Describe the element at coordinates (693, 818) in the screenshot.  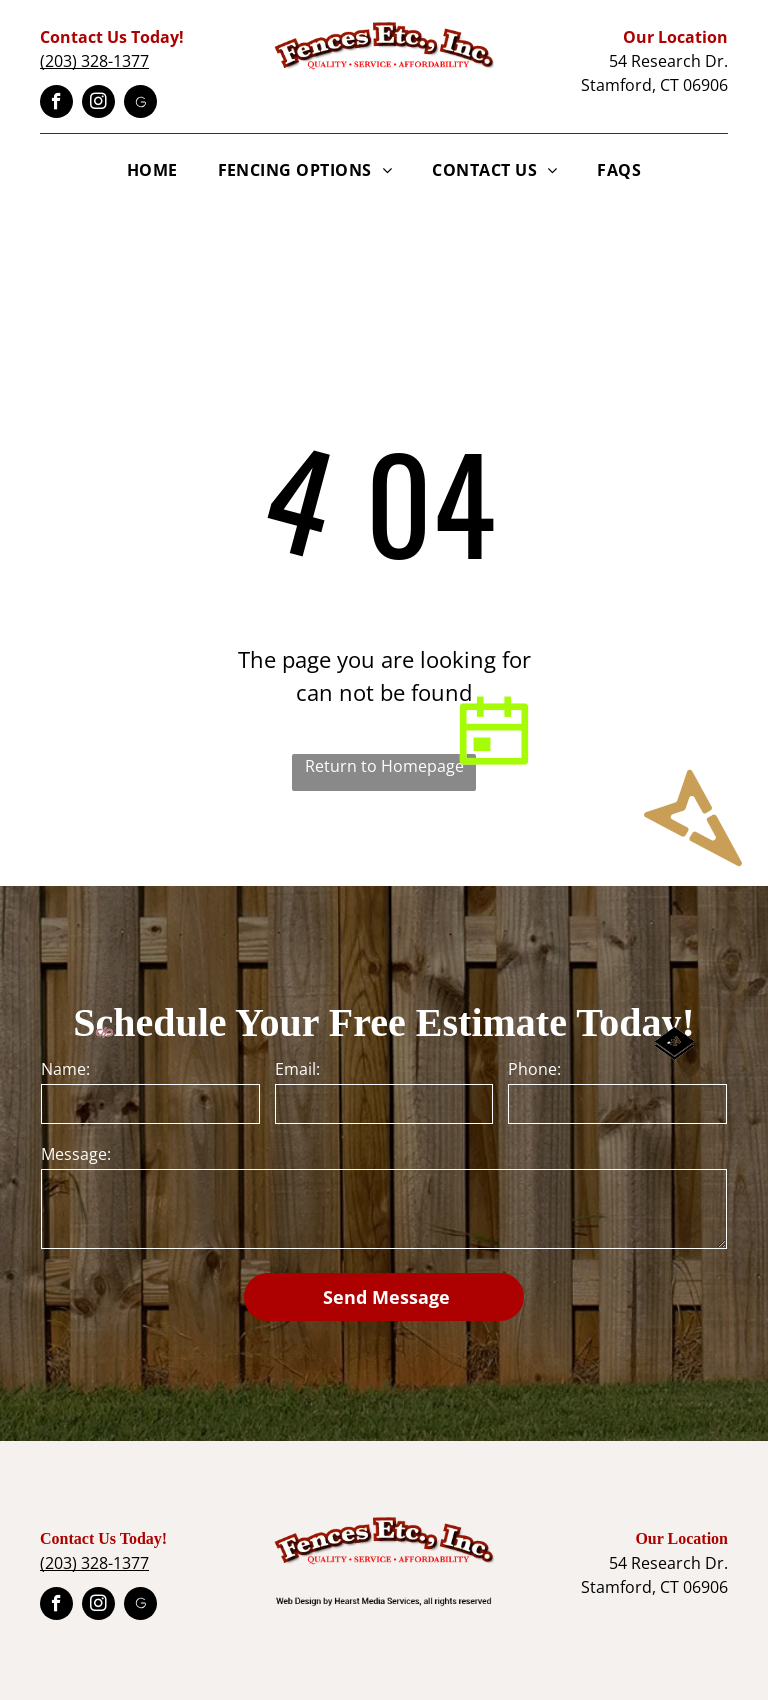
I see `open mapillary street-level imagery app` at that location.